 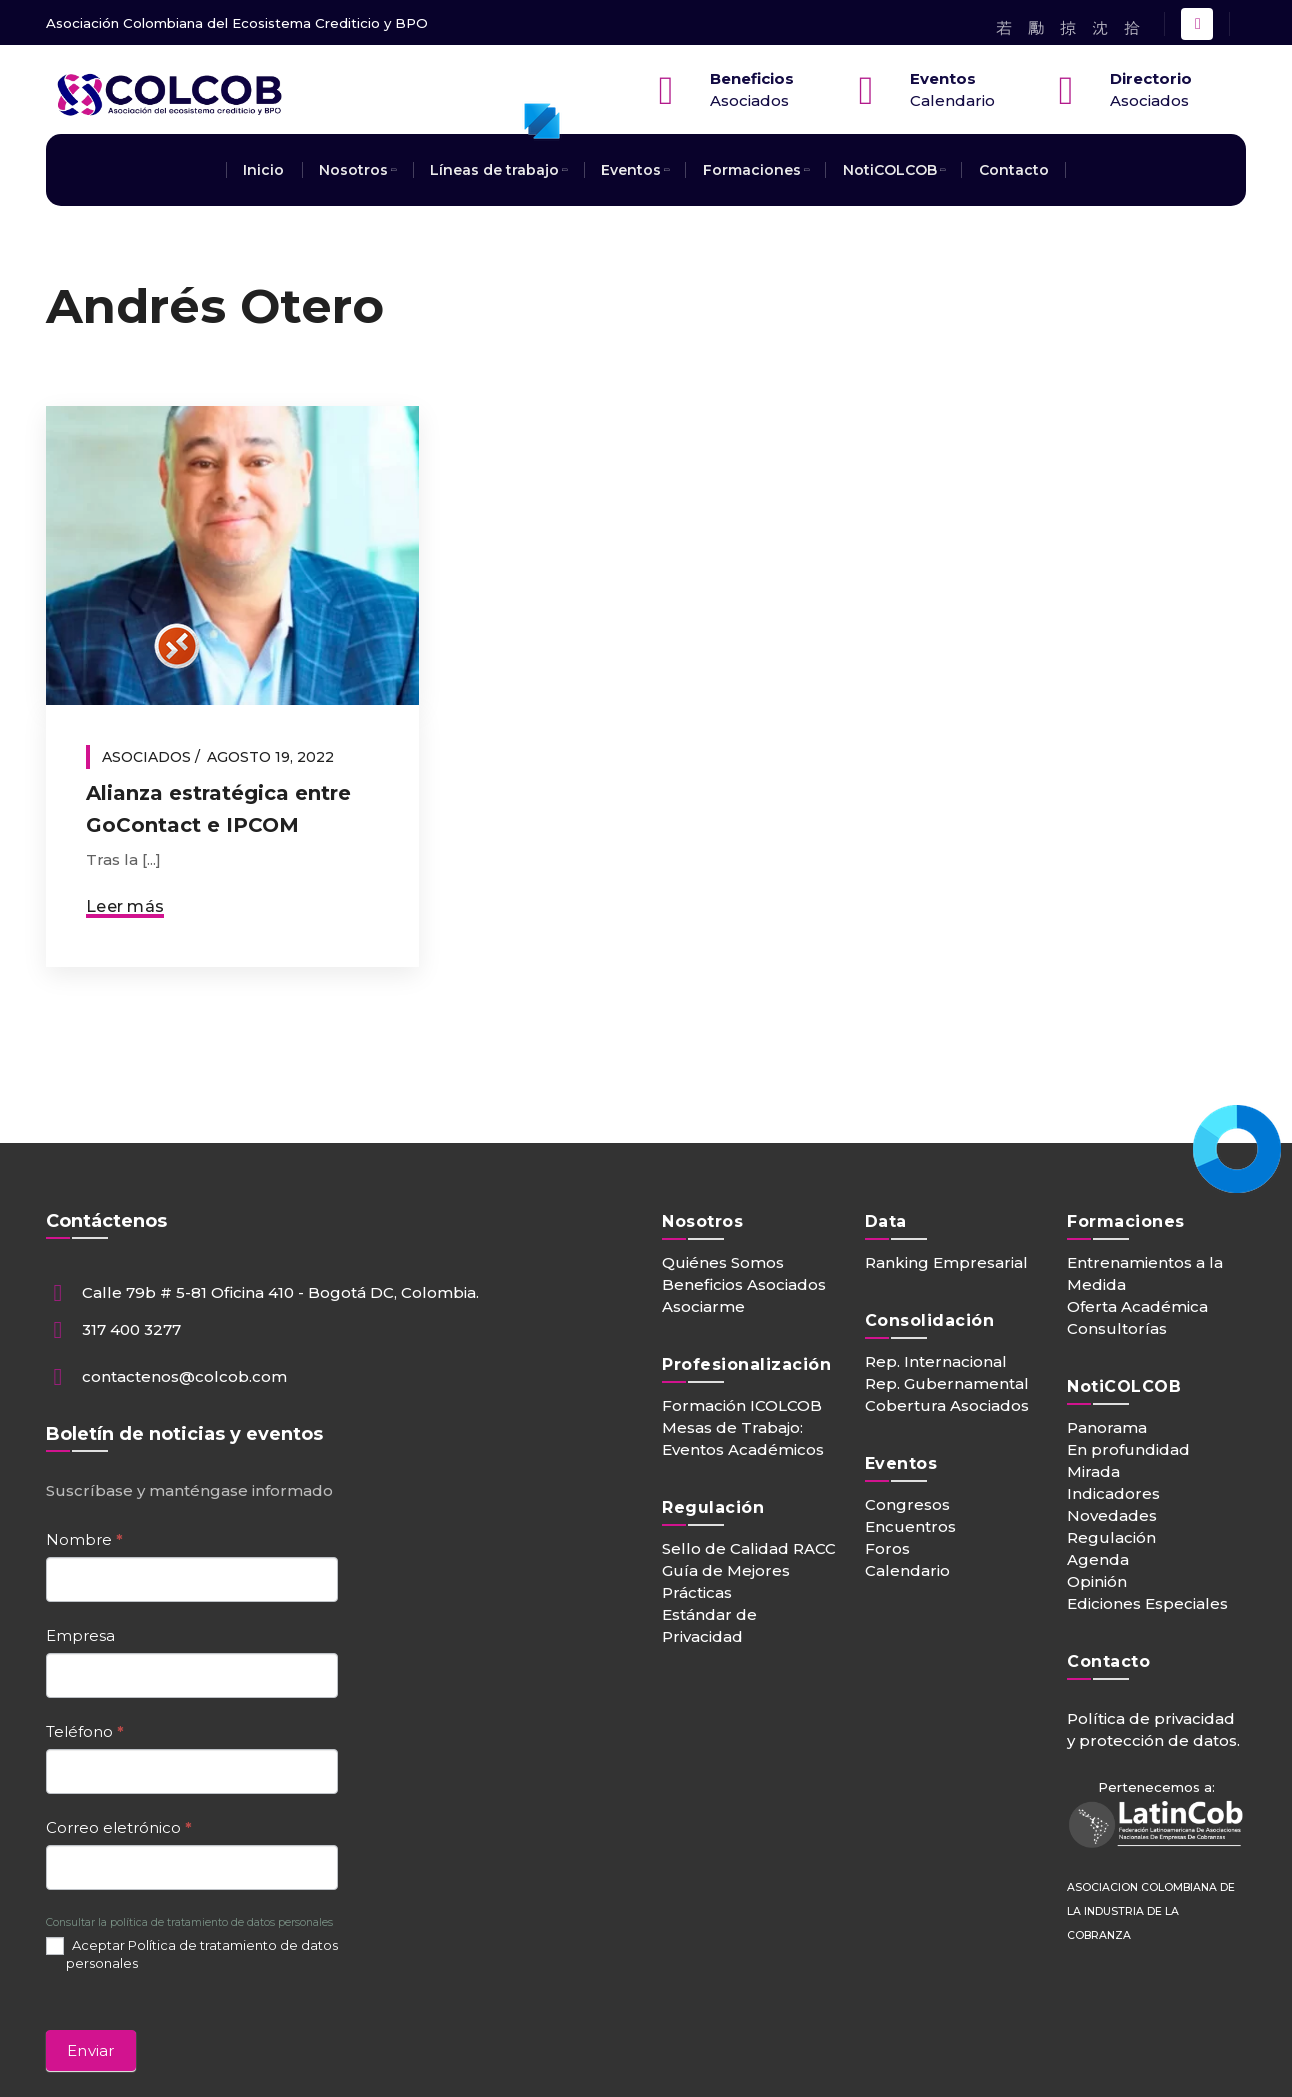 What do you see at coordinates (177, 646) in the screenshot?
I see `open remote desktop connection` at bounding box center [177, 646].